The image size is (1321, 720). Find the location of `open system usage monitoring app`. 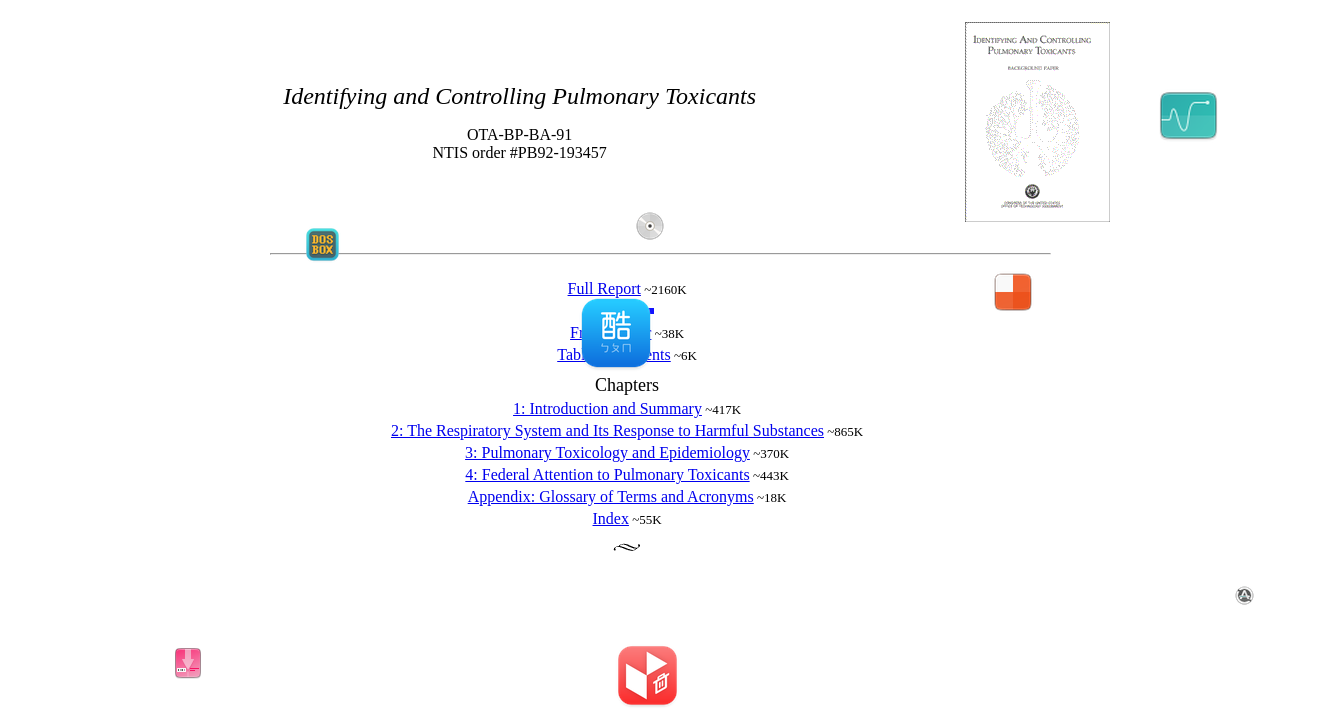

open system usage monitoring app is located at coordinates (1188, 115).